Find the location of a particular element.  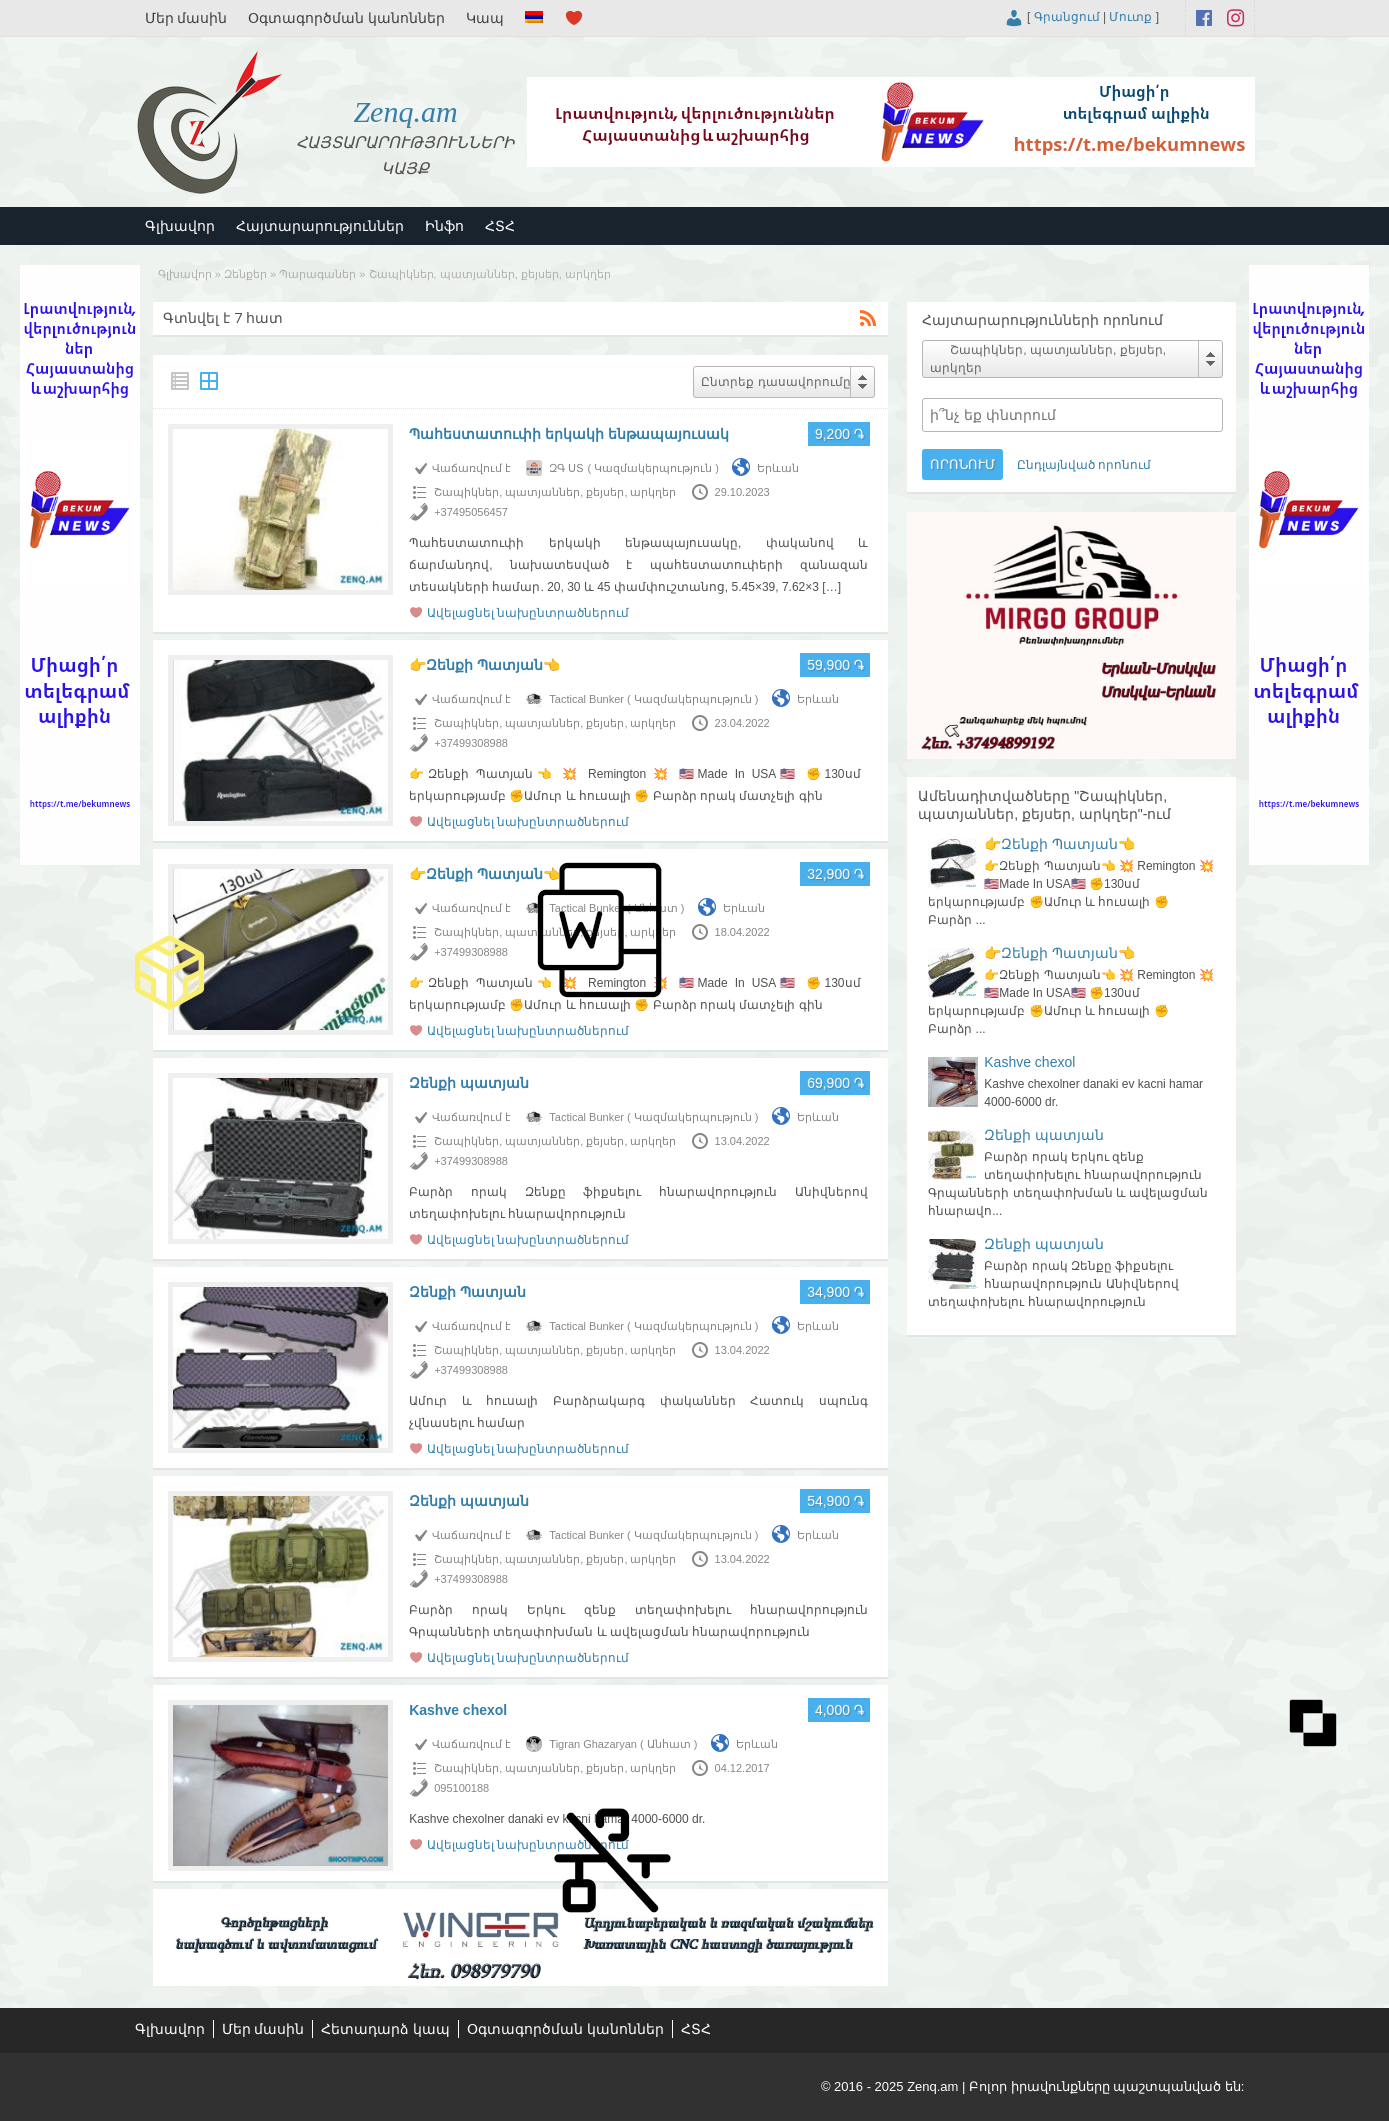

open Microsoft Word is located at coordinates (605, 930).